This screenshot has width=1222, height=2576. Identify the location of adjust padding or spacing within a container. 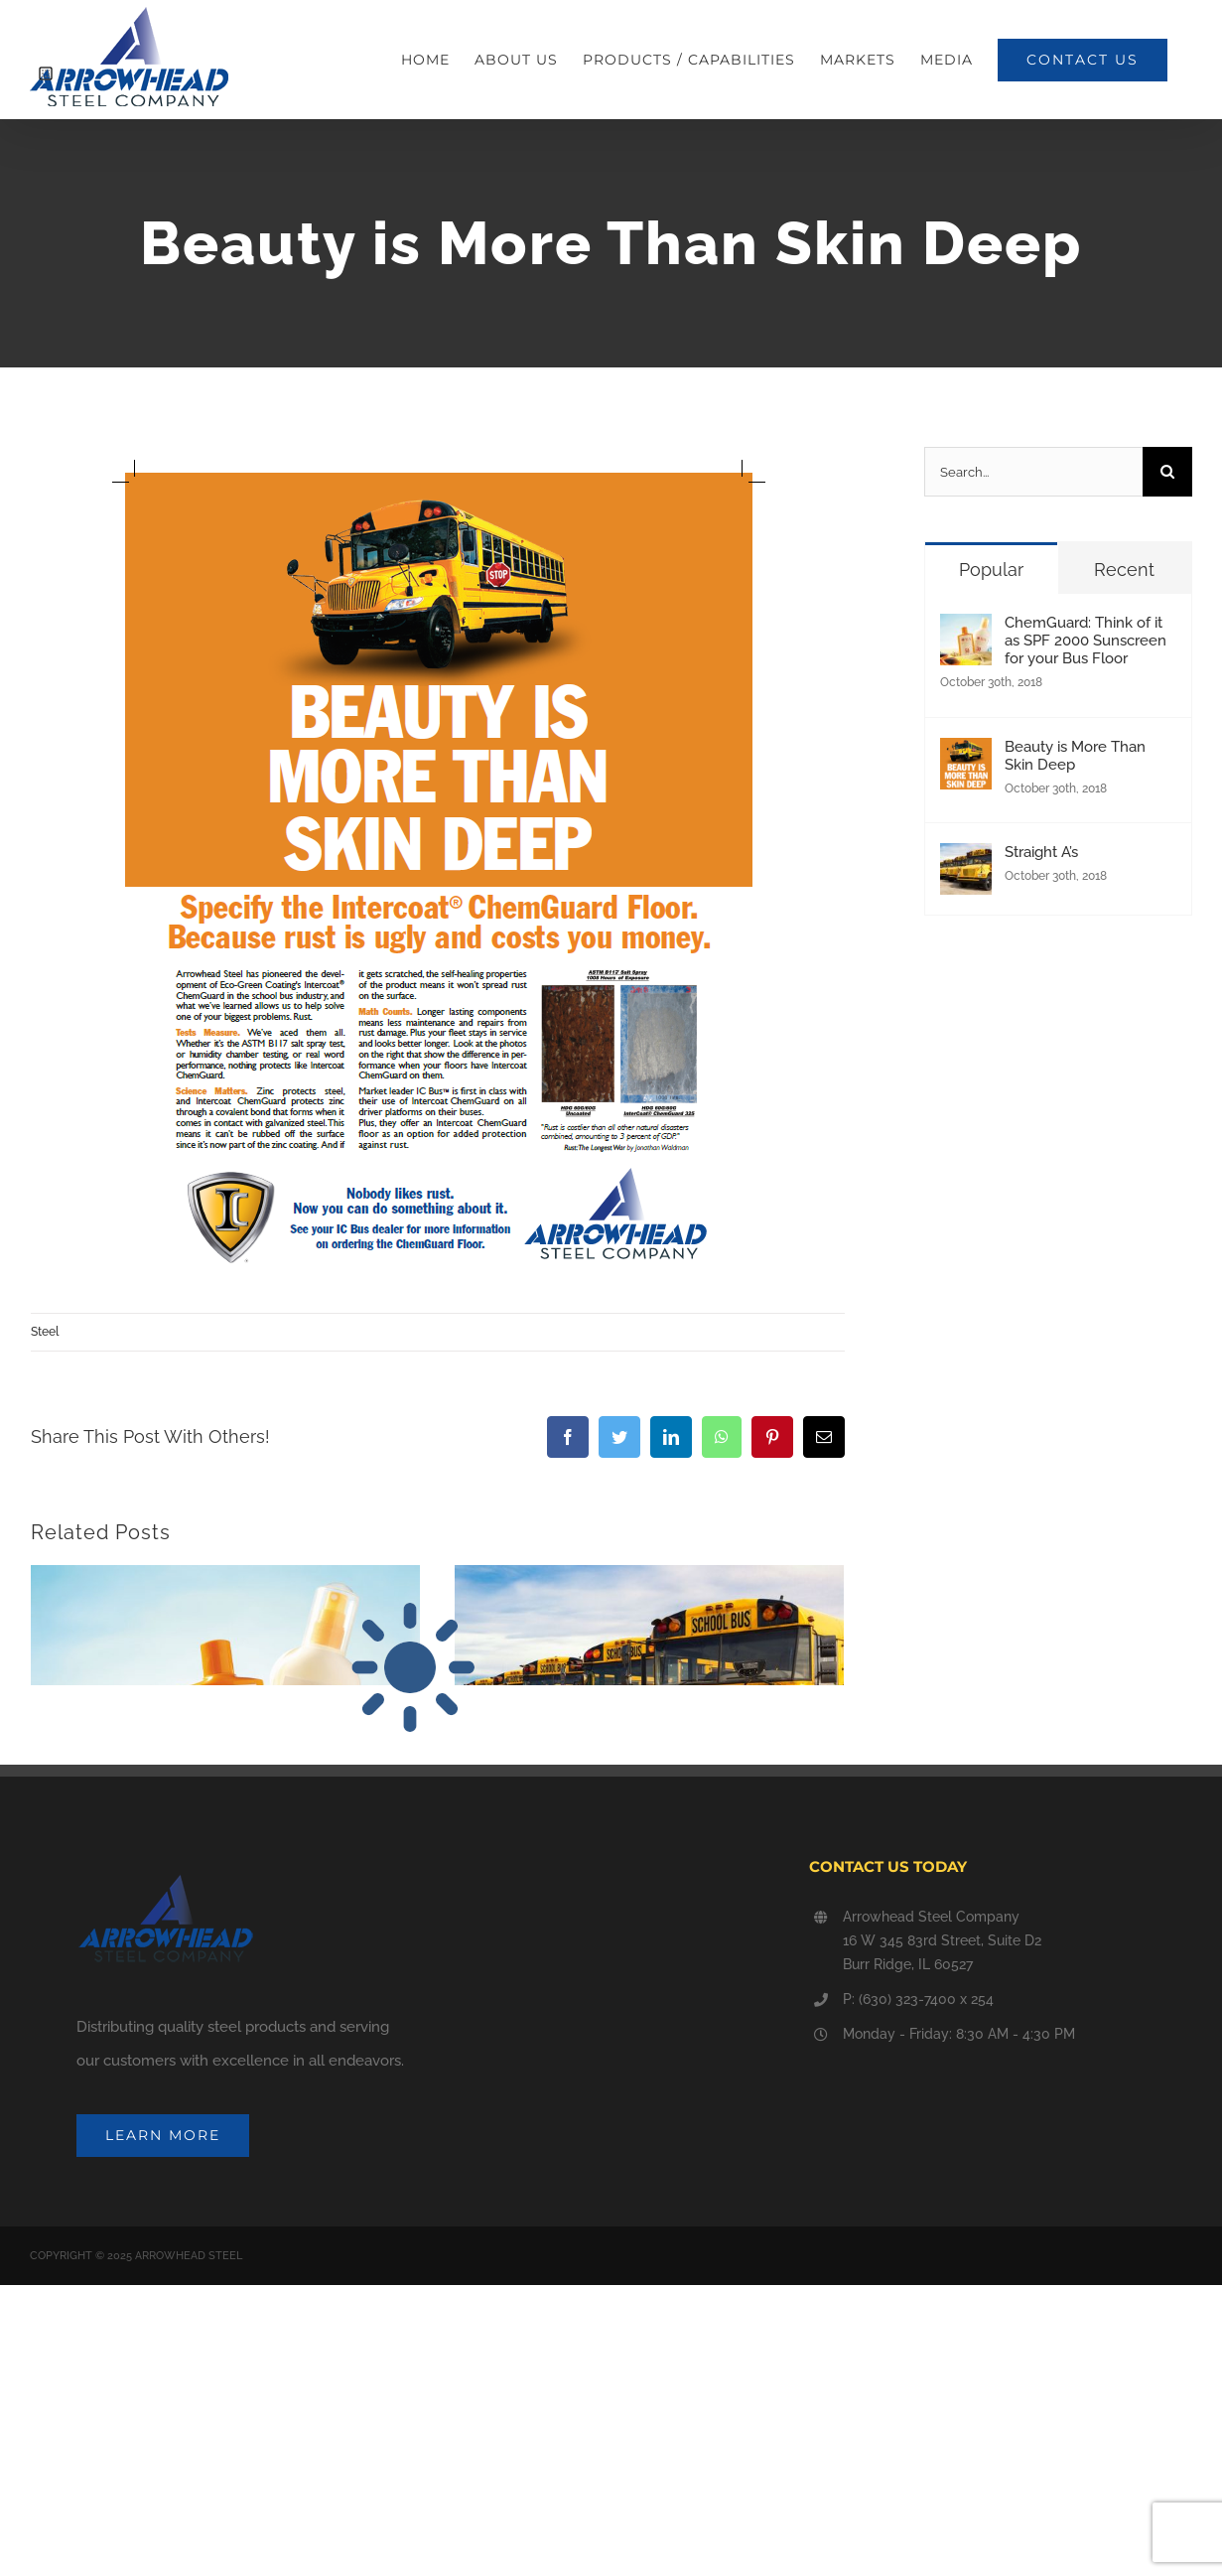
(46, 73).